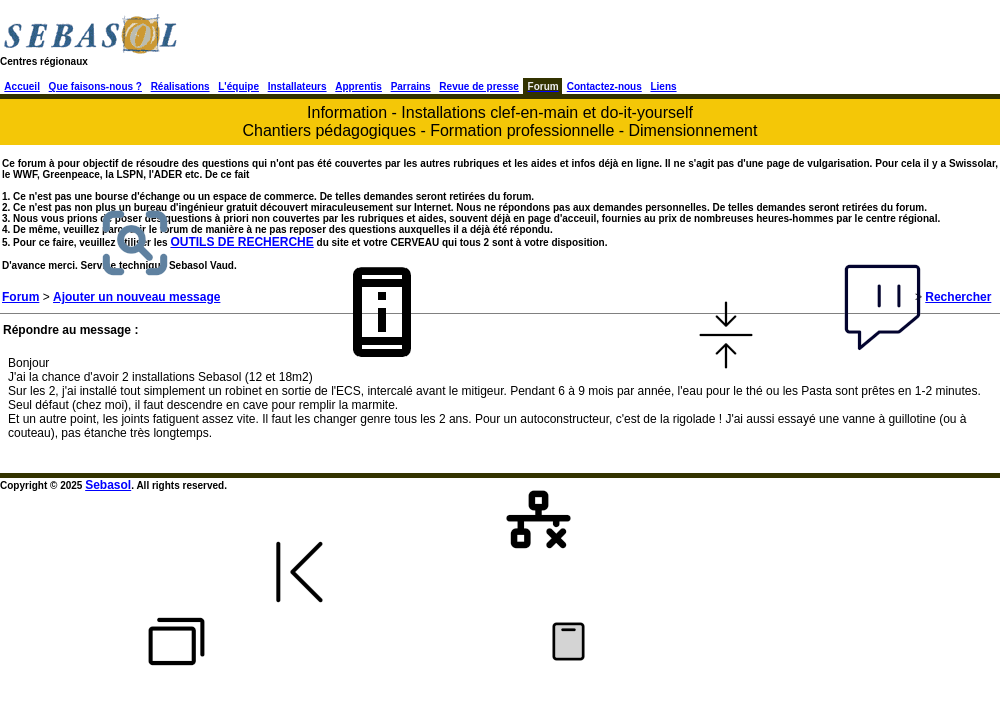 The image size is (1000, 720). I want to click on view device information, so click(382, 312).